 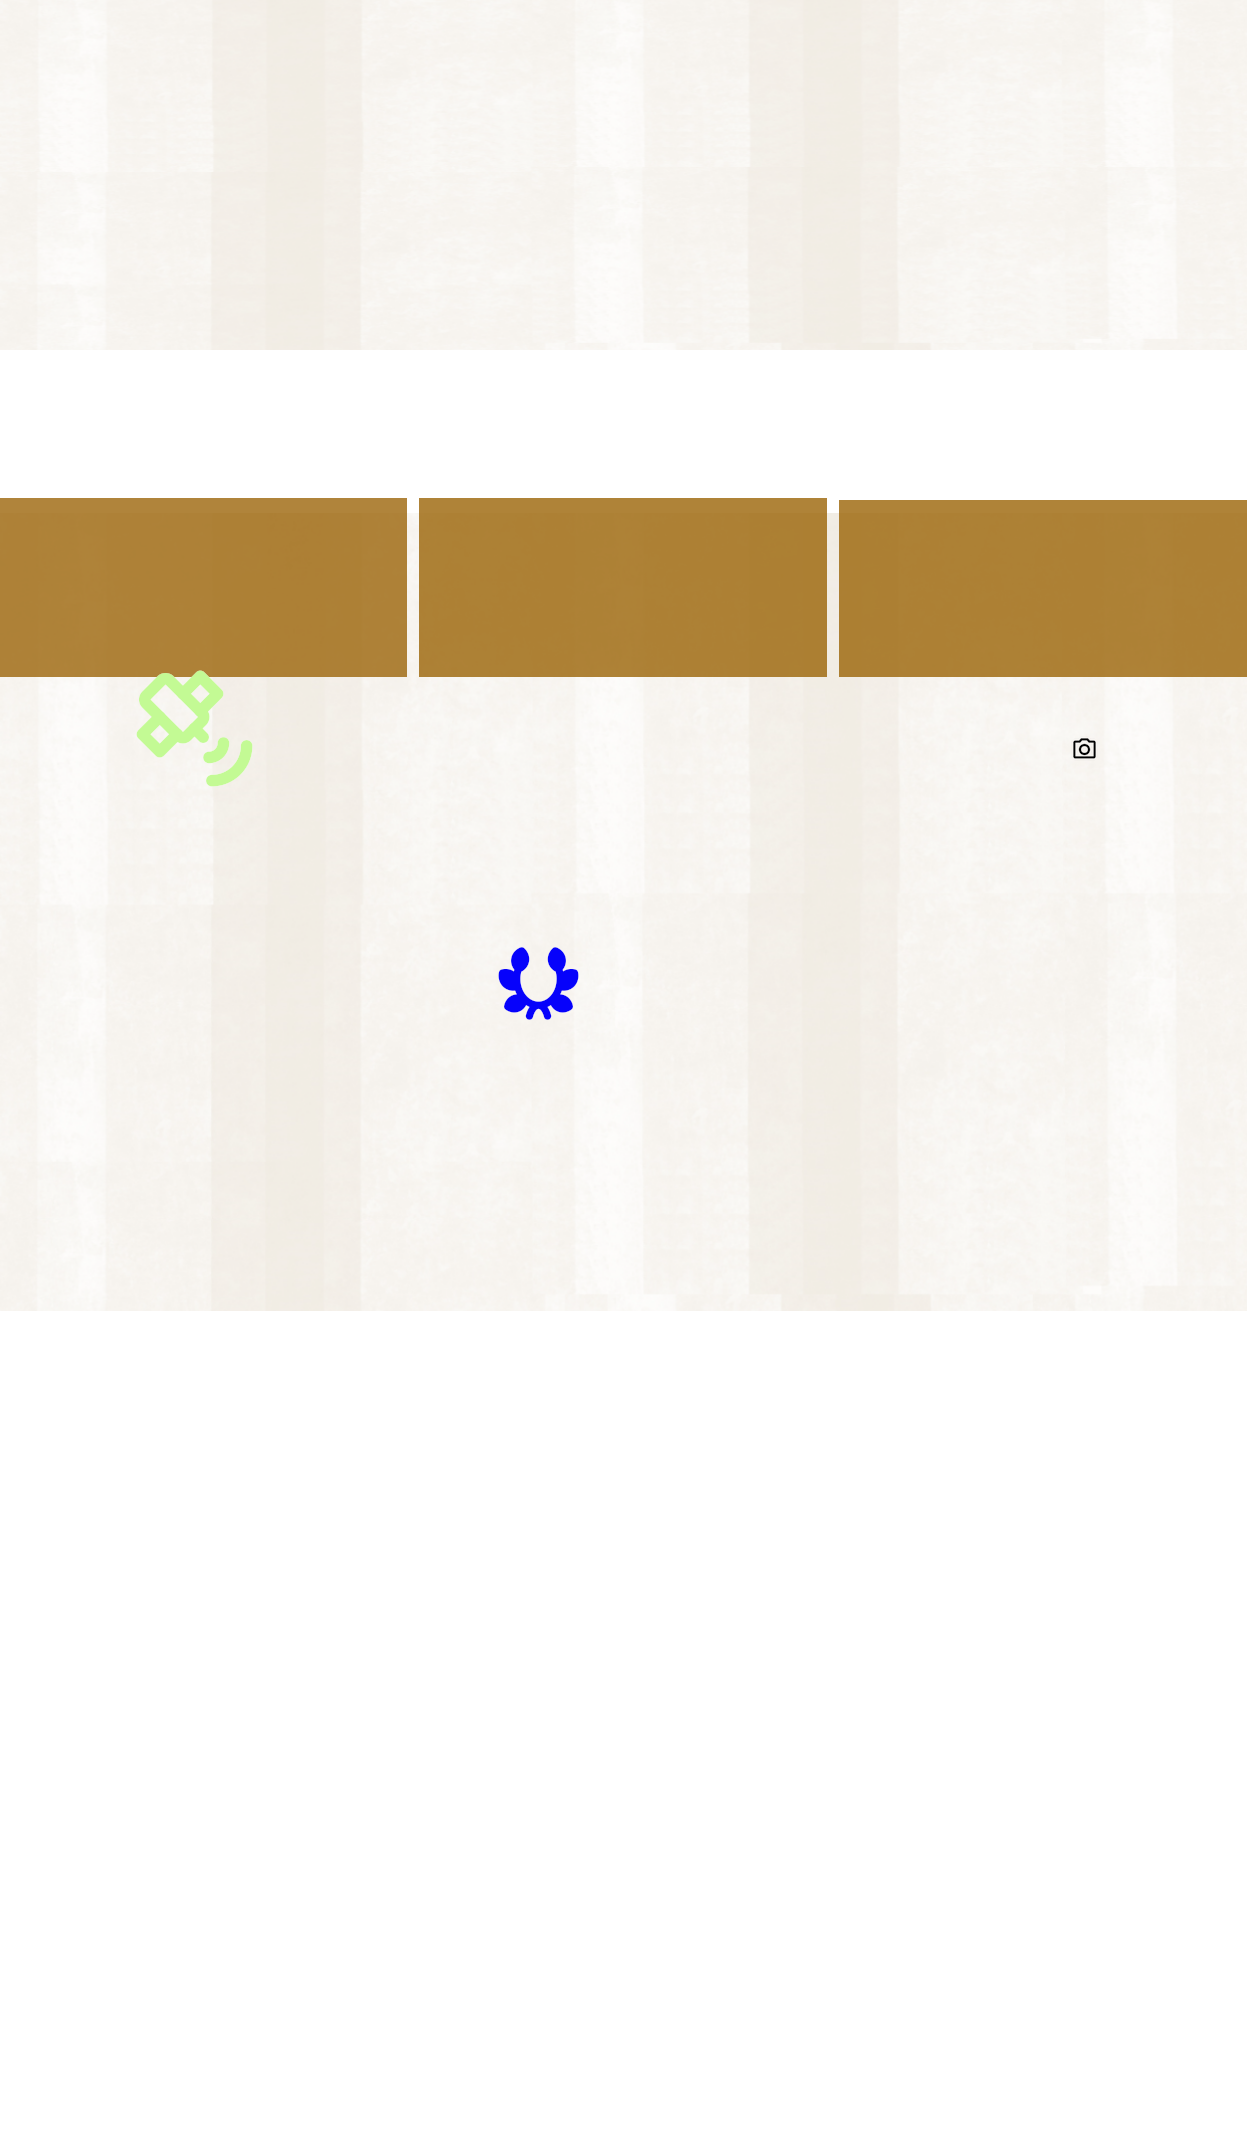 What do you see at coordinates (194, 728) in the screenshot?
I see `access satellite connection settings` at bounding box center [194, 728].